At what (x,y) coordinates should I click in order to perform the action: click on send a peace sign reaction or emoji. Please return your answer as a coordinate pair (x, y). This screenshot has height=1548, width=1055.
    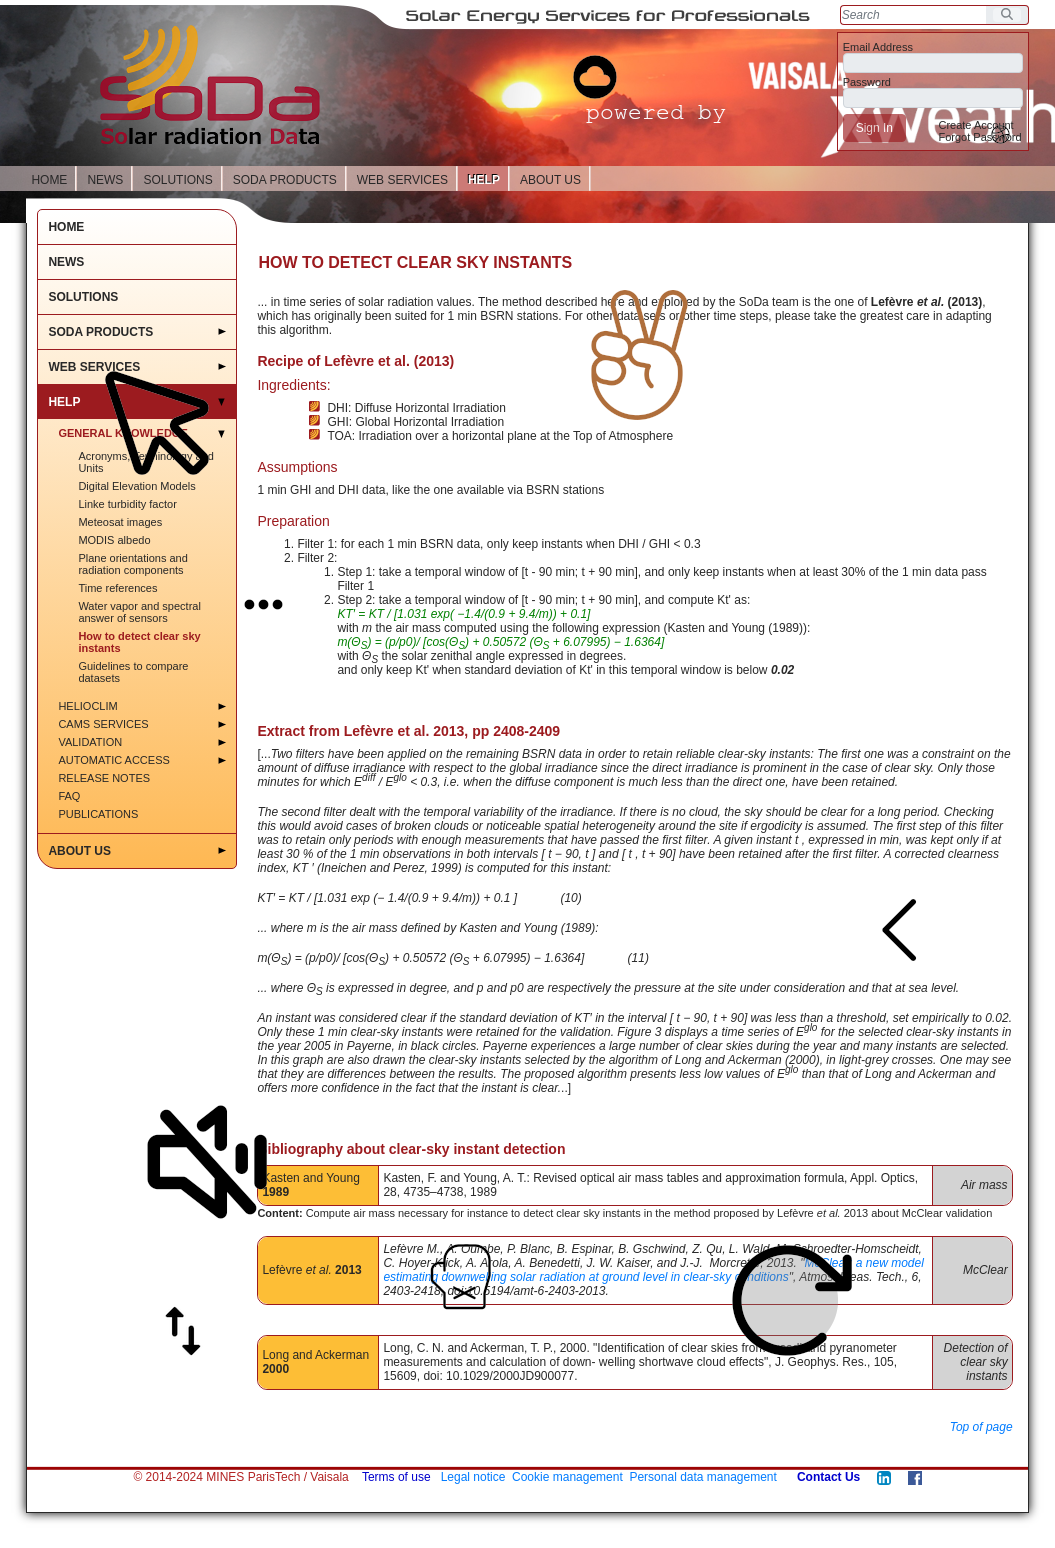
    Looking at the image, I should click on (637, 355).